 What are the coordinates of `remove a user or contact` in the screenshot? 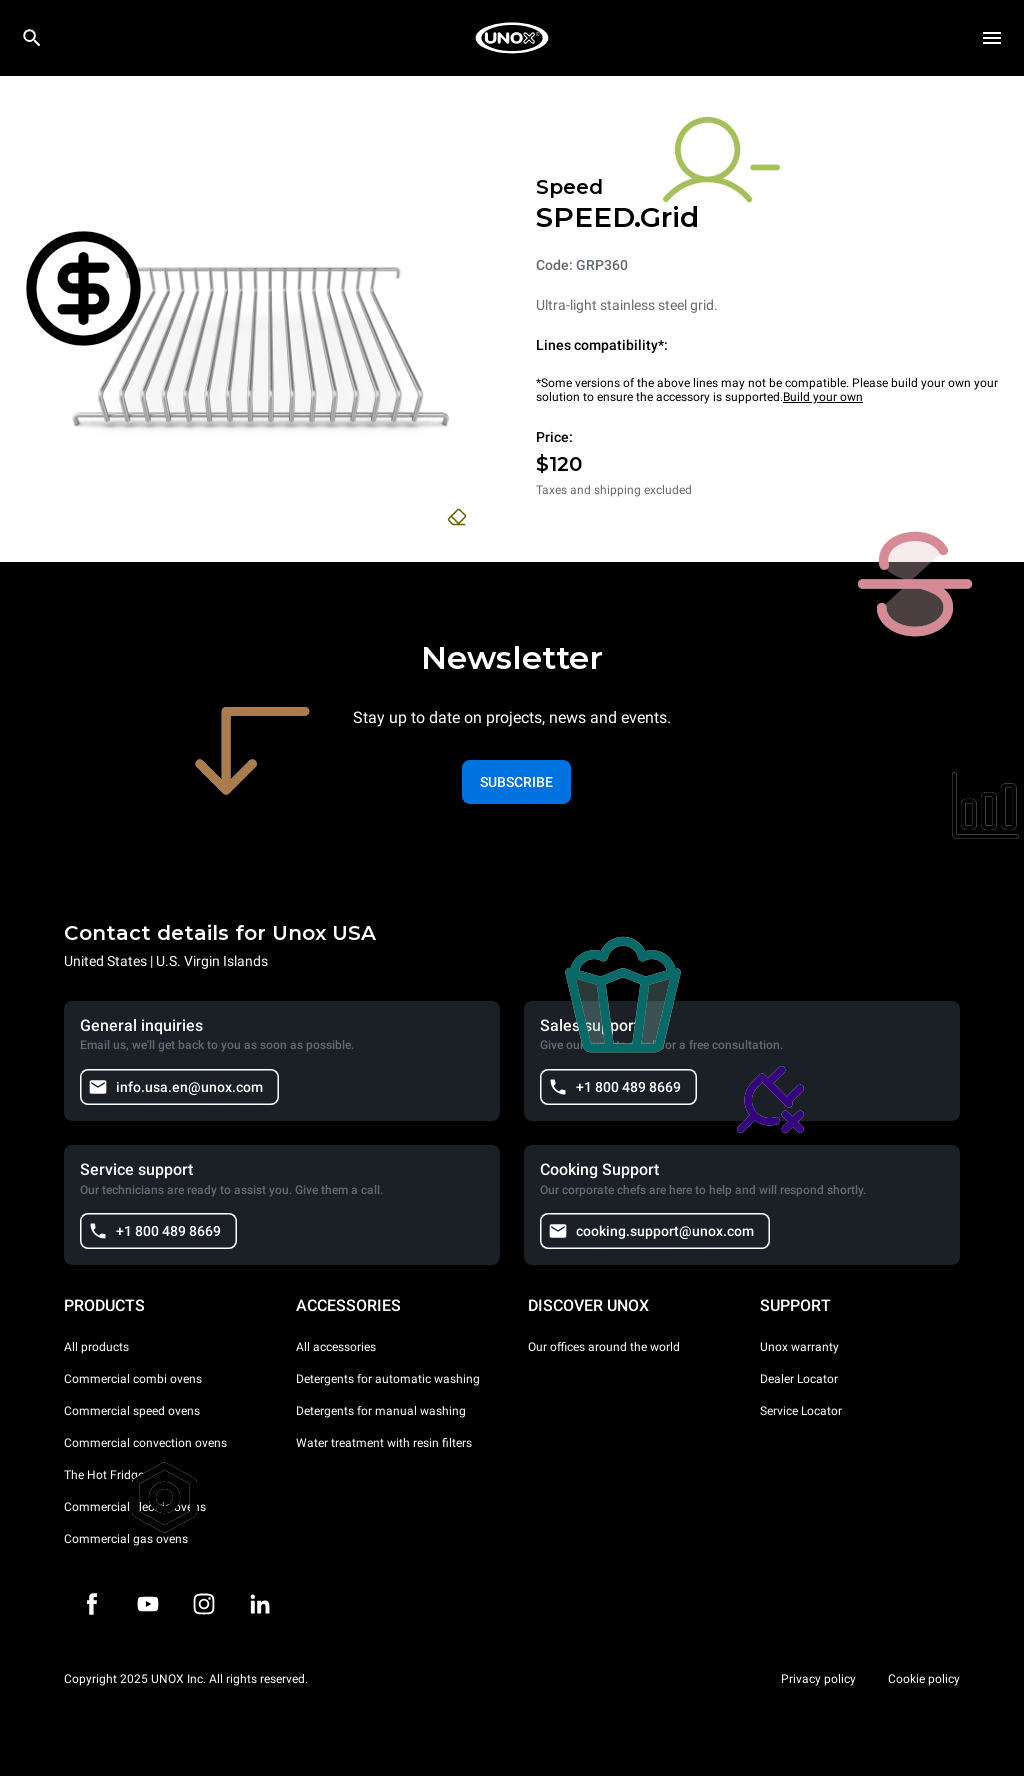 It's located at (717, 163).